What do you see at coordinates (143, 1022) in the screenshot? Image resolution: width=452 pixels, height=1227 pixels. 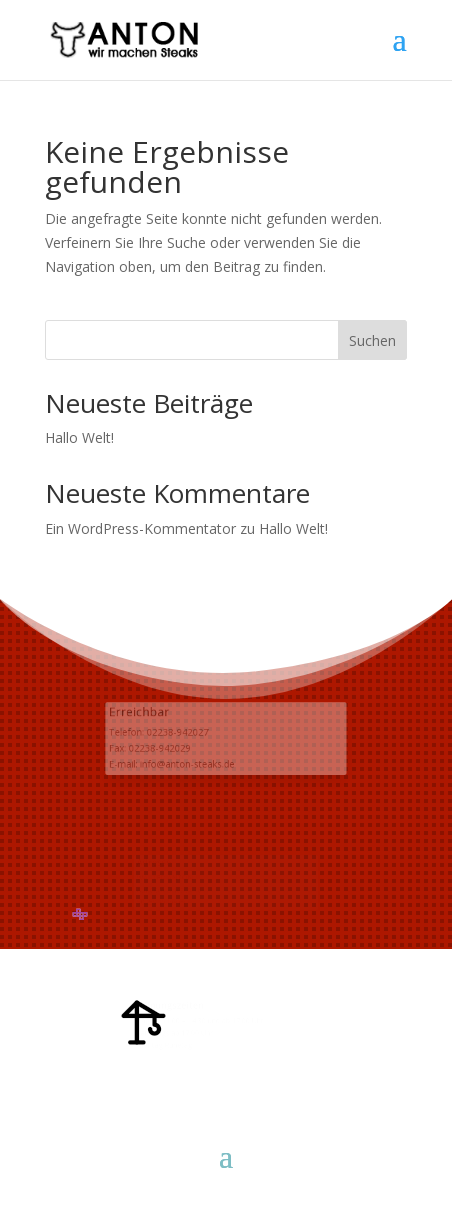 I see `indicates construction or building in progress` at bounding box center [143, 1022].